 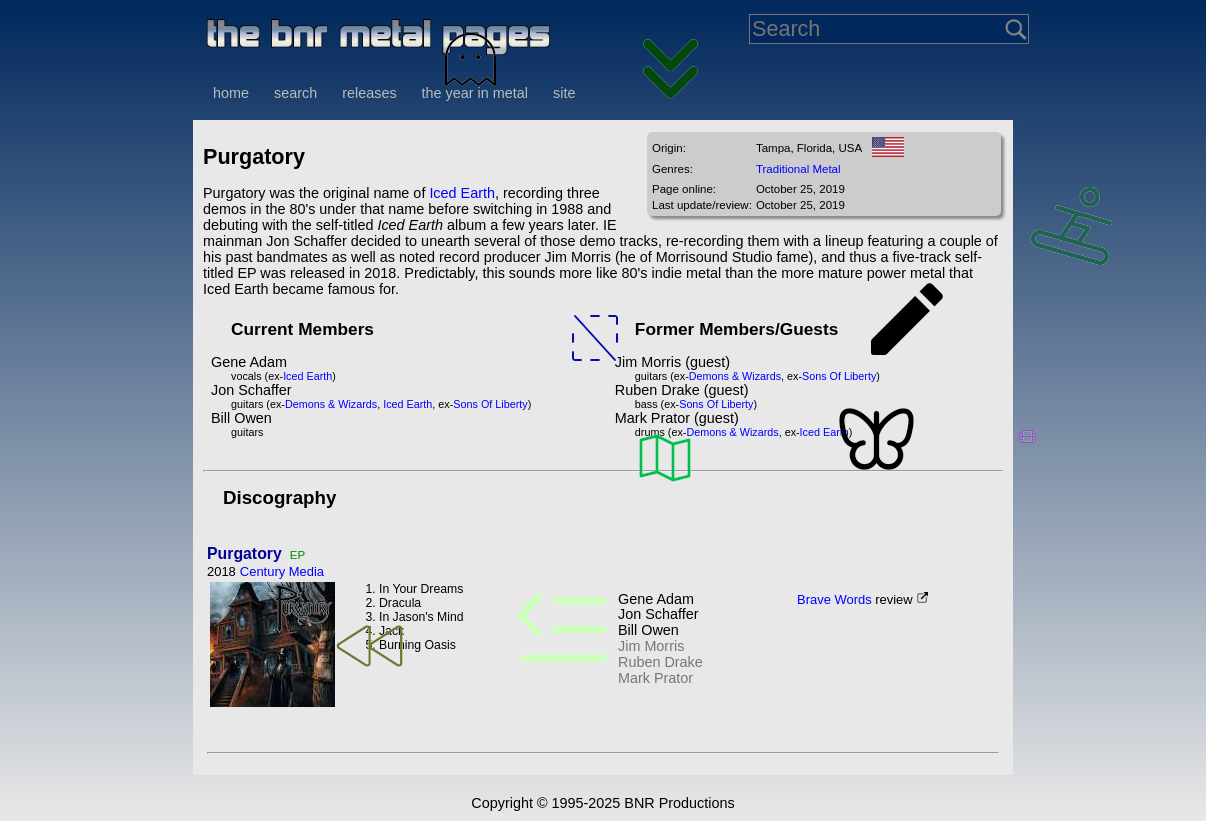 What do you see at coordinates (563, 629) in the screenshot?
I see `decrease text indentation` at bounding box center [563, 629].